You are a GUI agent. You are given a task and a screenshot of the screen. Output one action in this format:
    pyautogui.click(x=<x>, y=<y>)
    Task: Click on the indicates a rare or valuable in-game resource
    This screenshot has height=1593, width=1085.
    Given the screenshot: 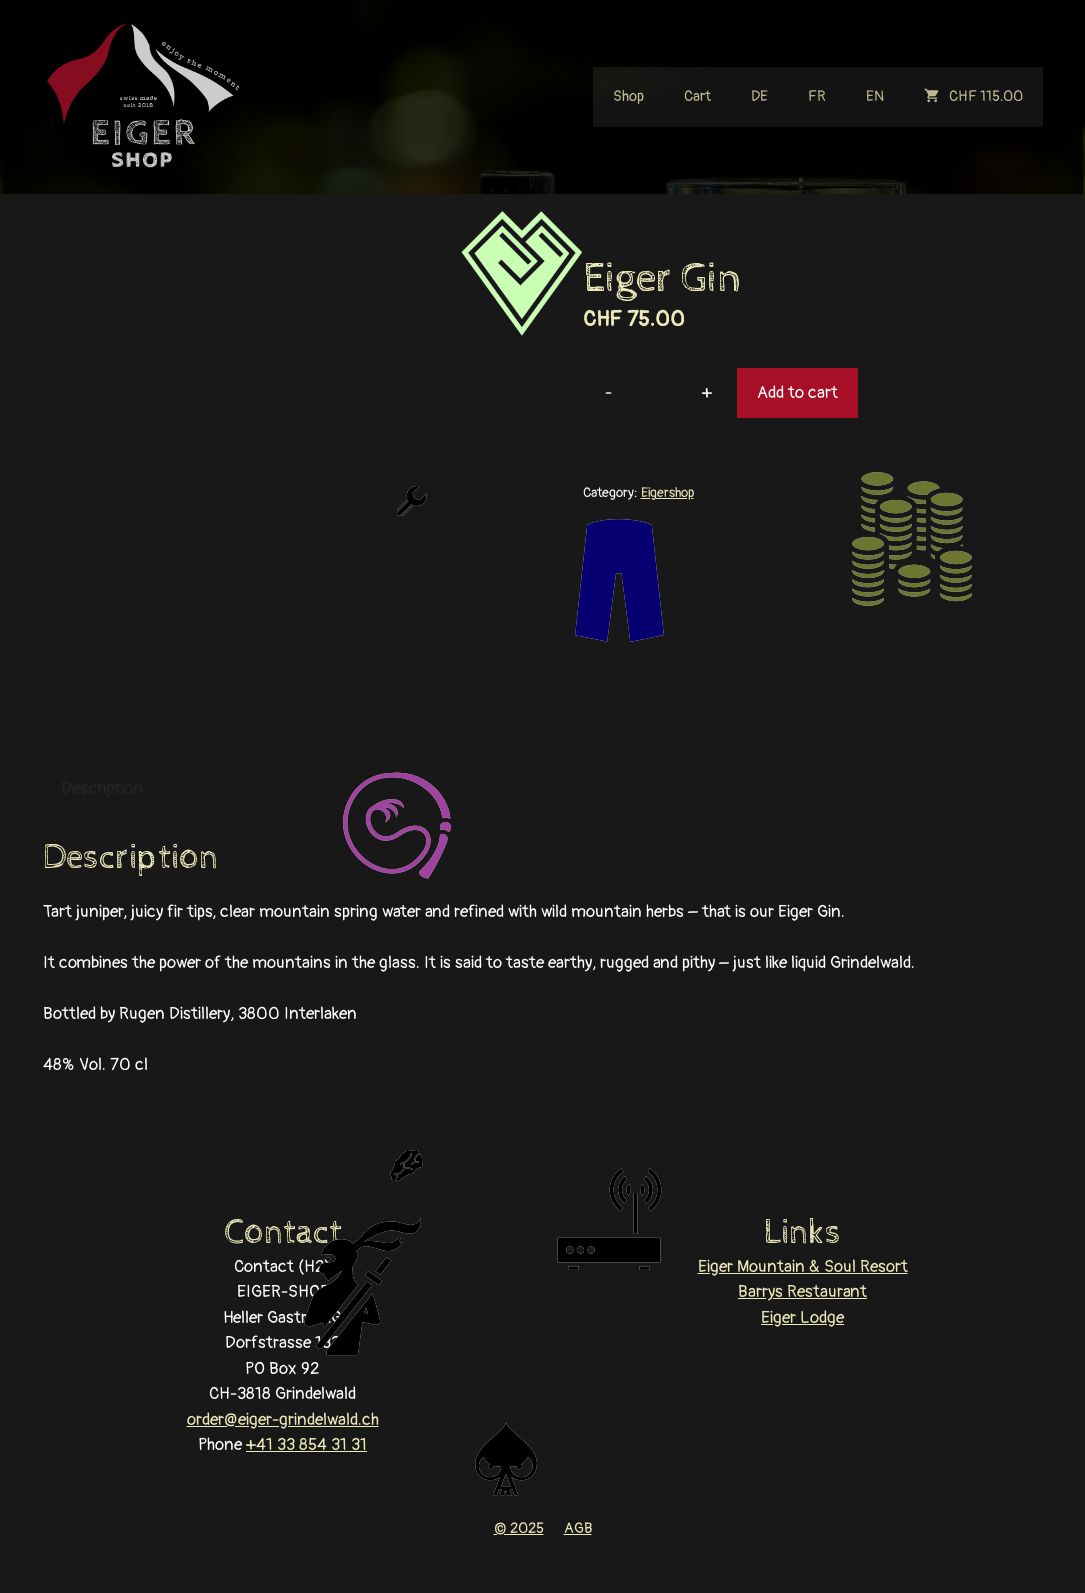 What is the action you would take?
    pyautogui.click(x=522, y=274)
    